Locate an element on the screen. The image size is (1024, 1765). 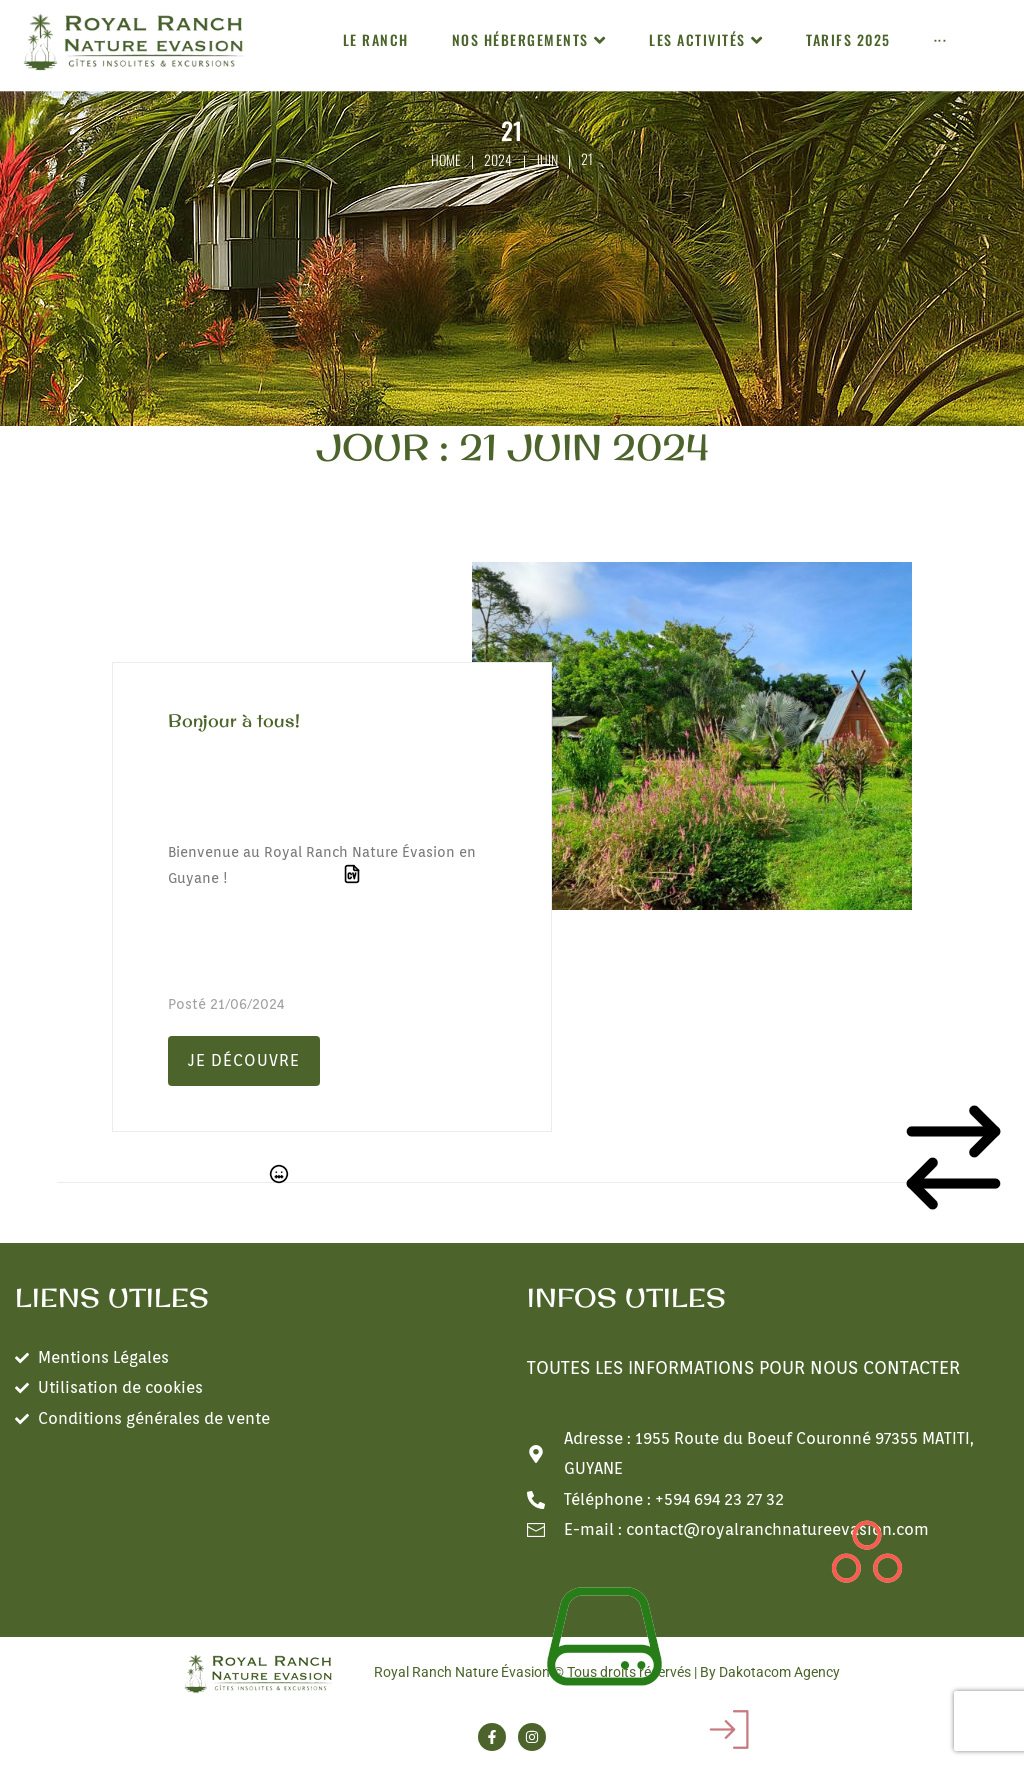
indicates a muted or silenced notification state is located at coordinates (279, 1174).